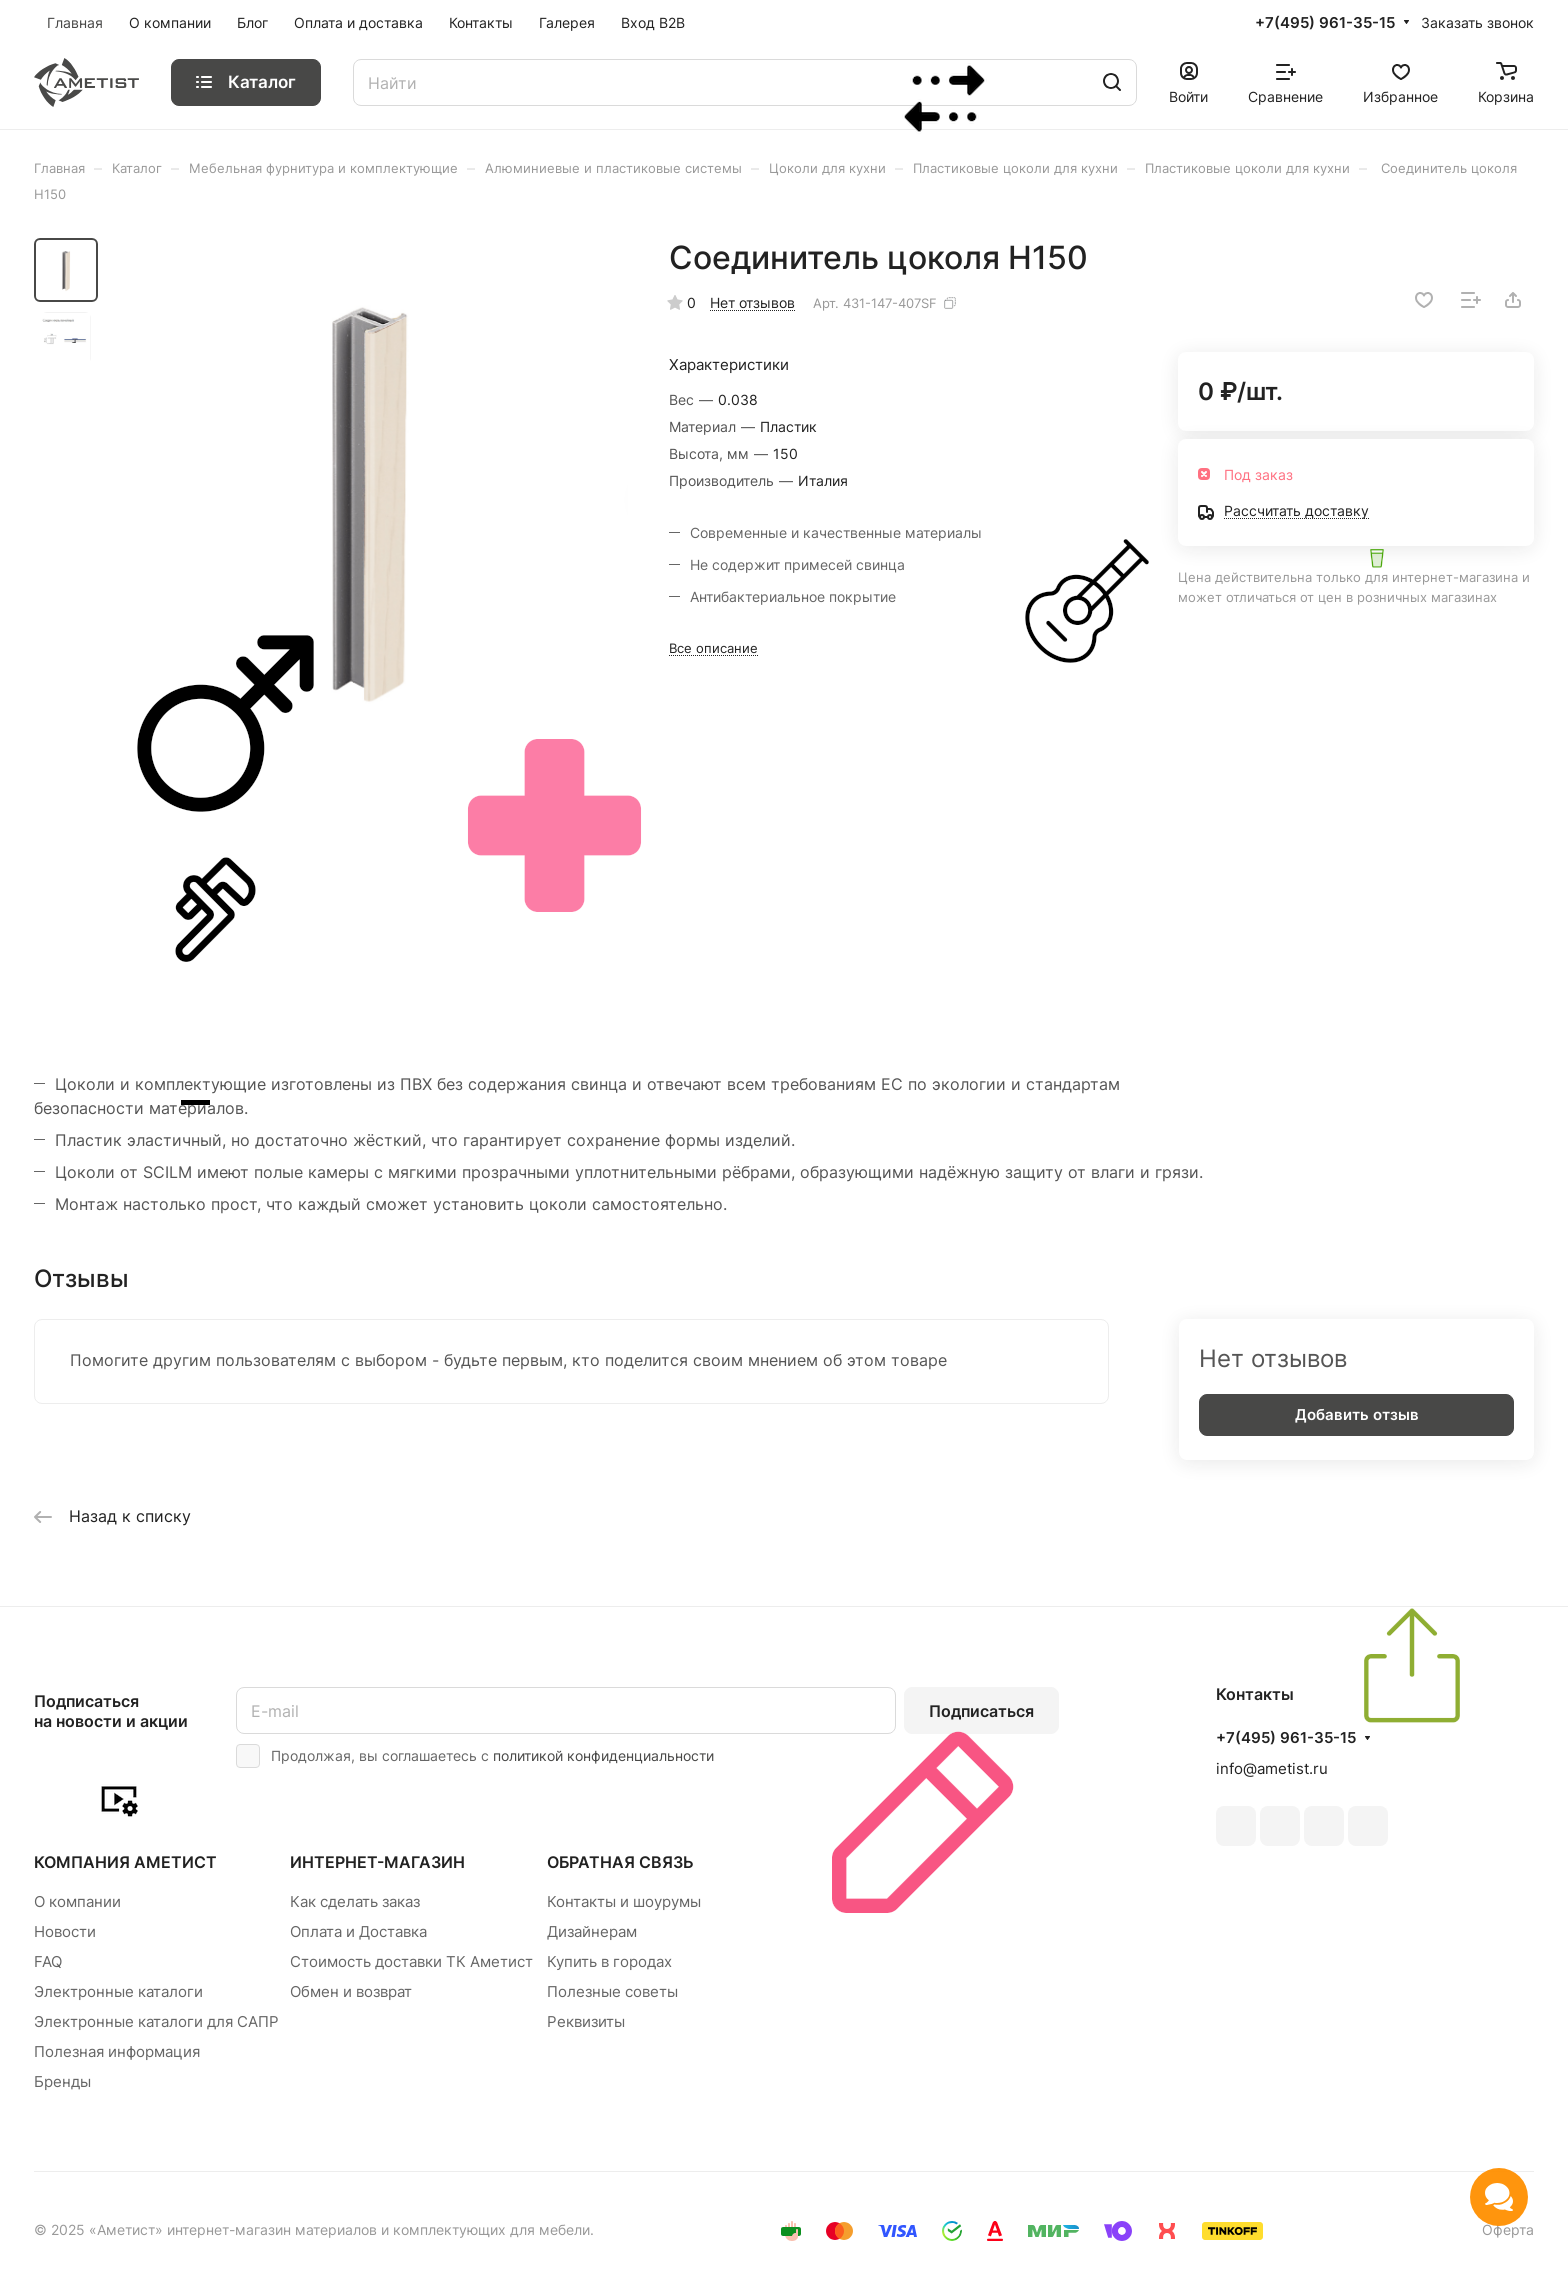  Describe the element at coordinates (1086, 602) in the screenshot. I see `access music or audio content` at that location.